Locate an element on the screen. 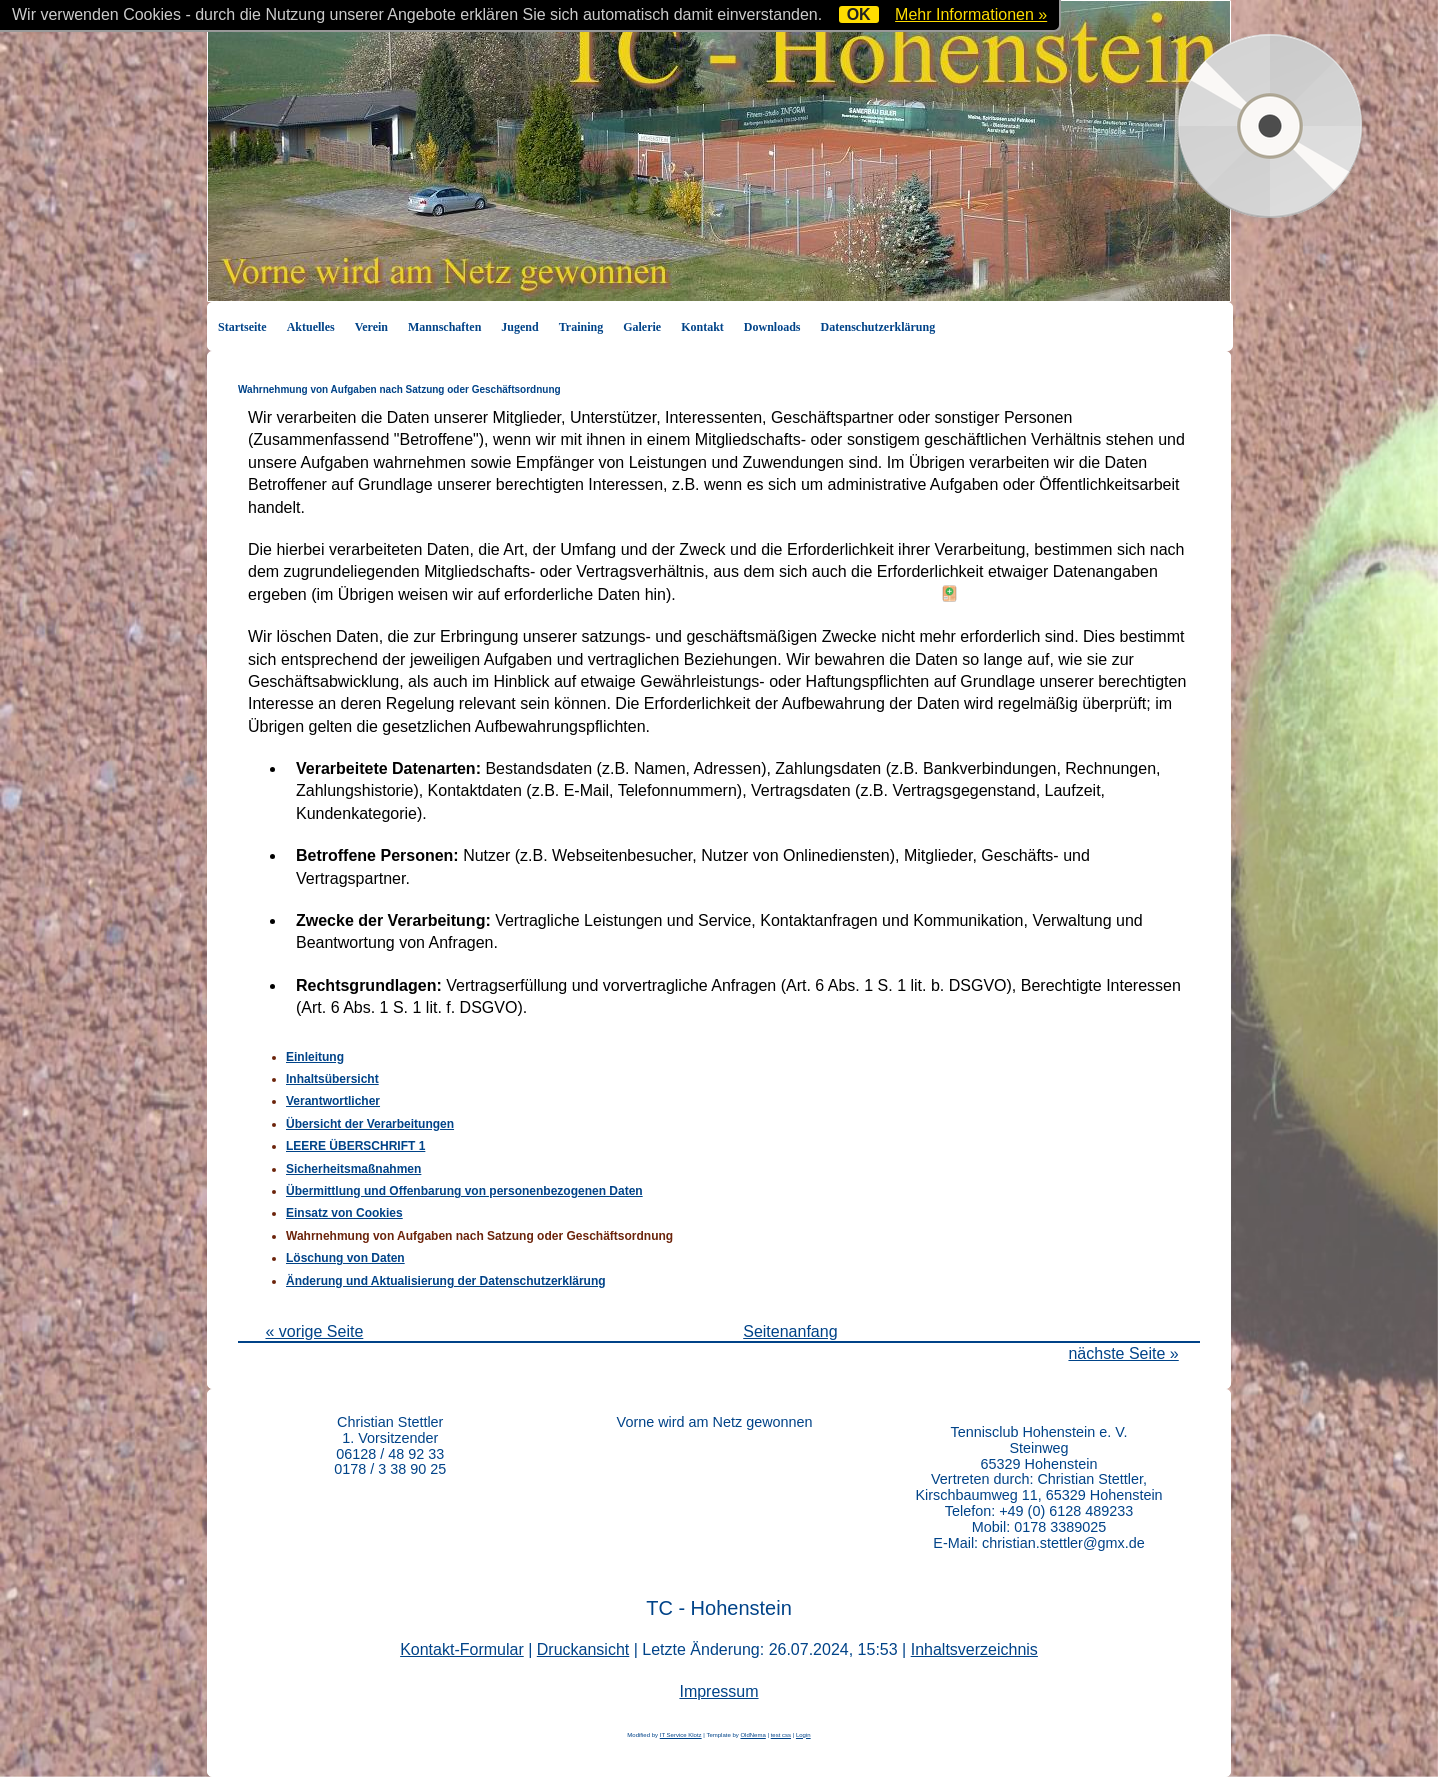 The image size is (1438, 1777). indicates a rewritable CD drive or disc is located at coordinates (1270, 126).